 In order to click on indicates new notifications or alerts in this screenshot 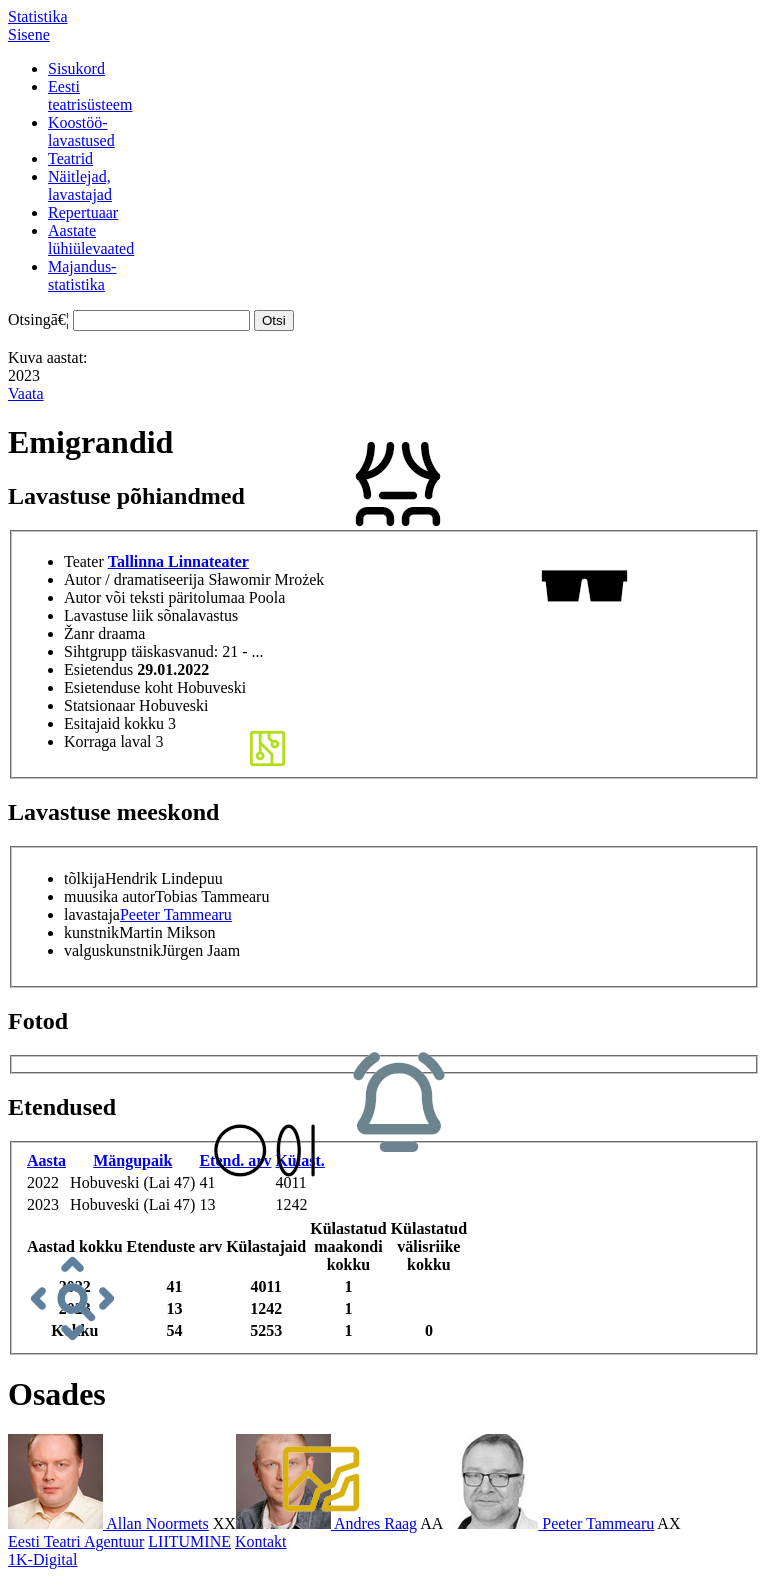, I will do `click(399, 1103)`.